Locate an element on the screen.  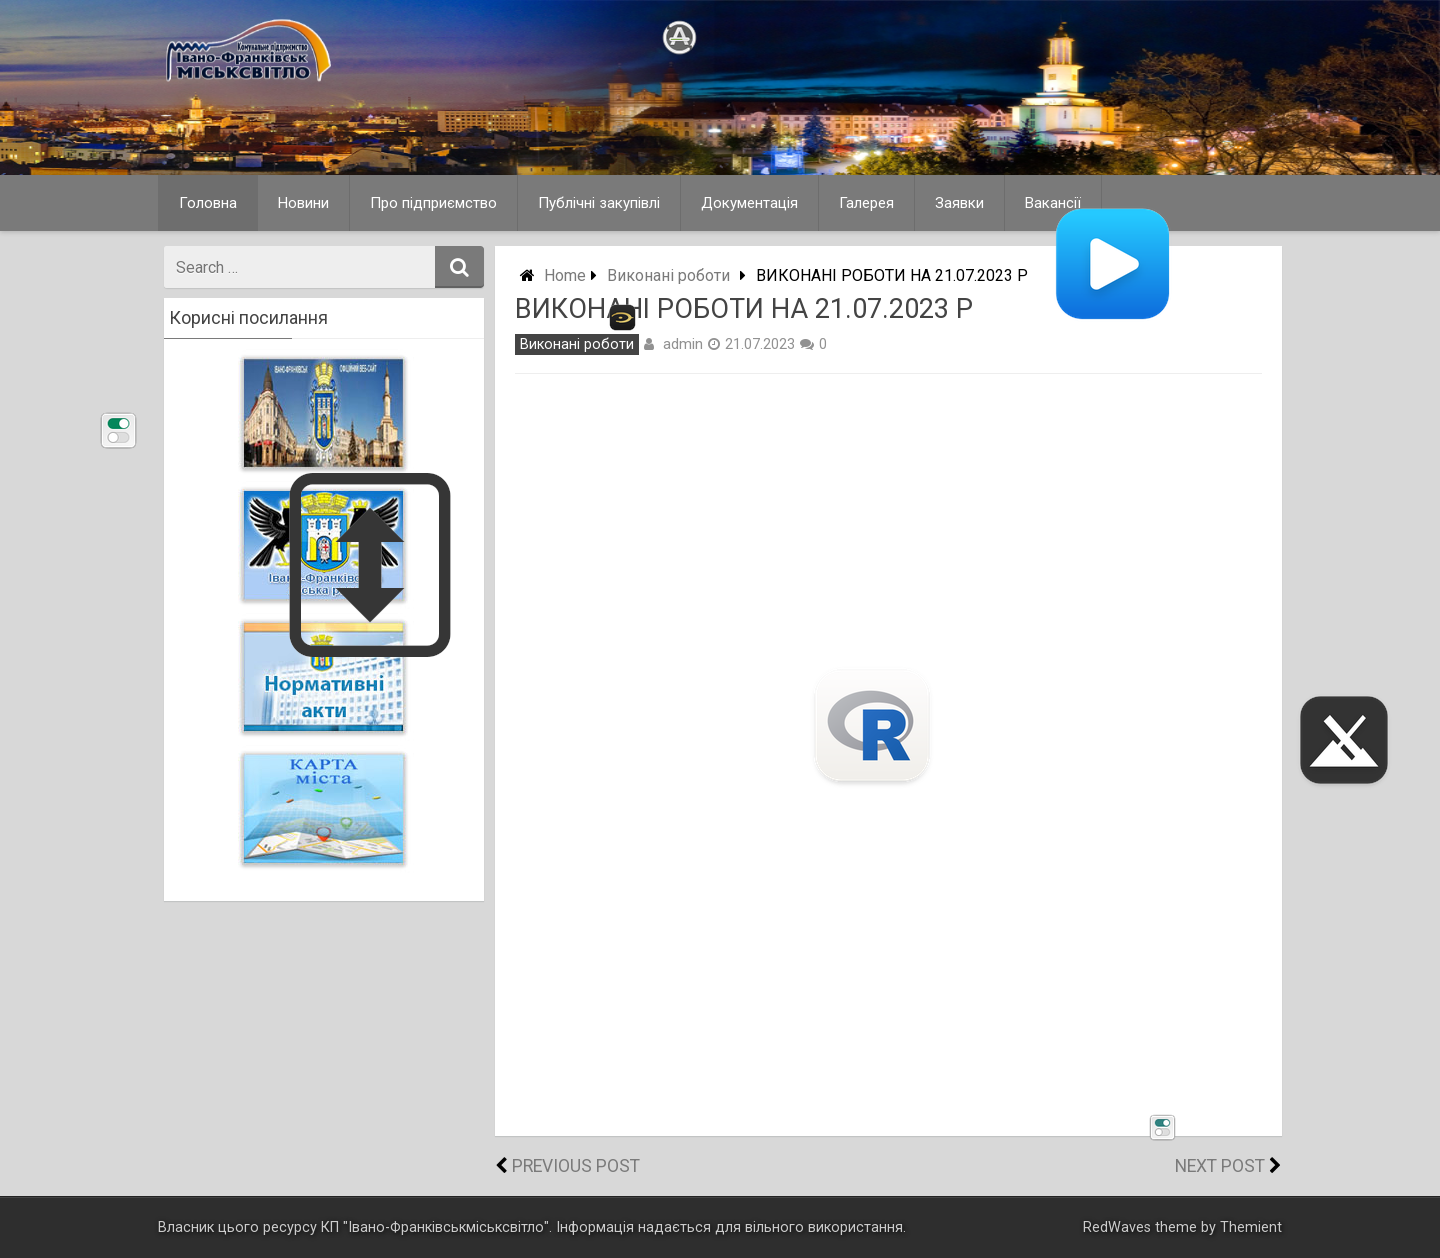
open transmission torrent client is located at coordinates (370, 565).